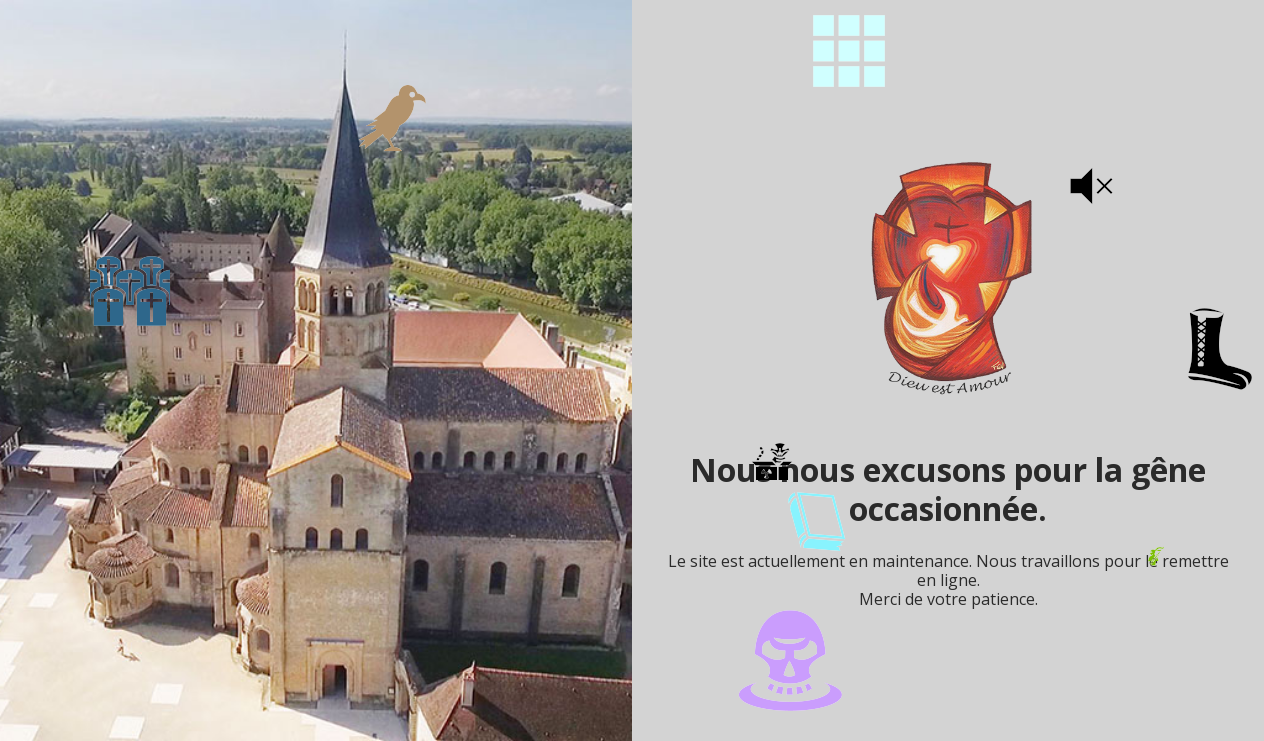 The image size is (1264, 741). I want to click on indicates a failed or negative quantum experiment outcome, so click(772, 460).